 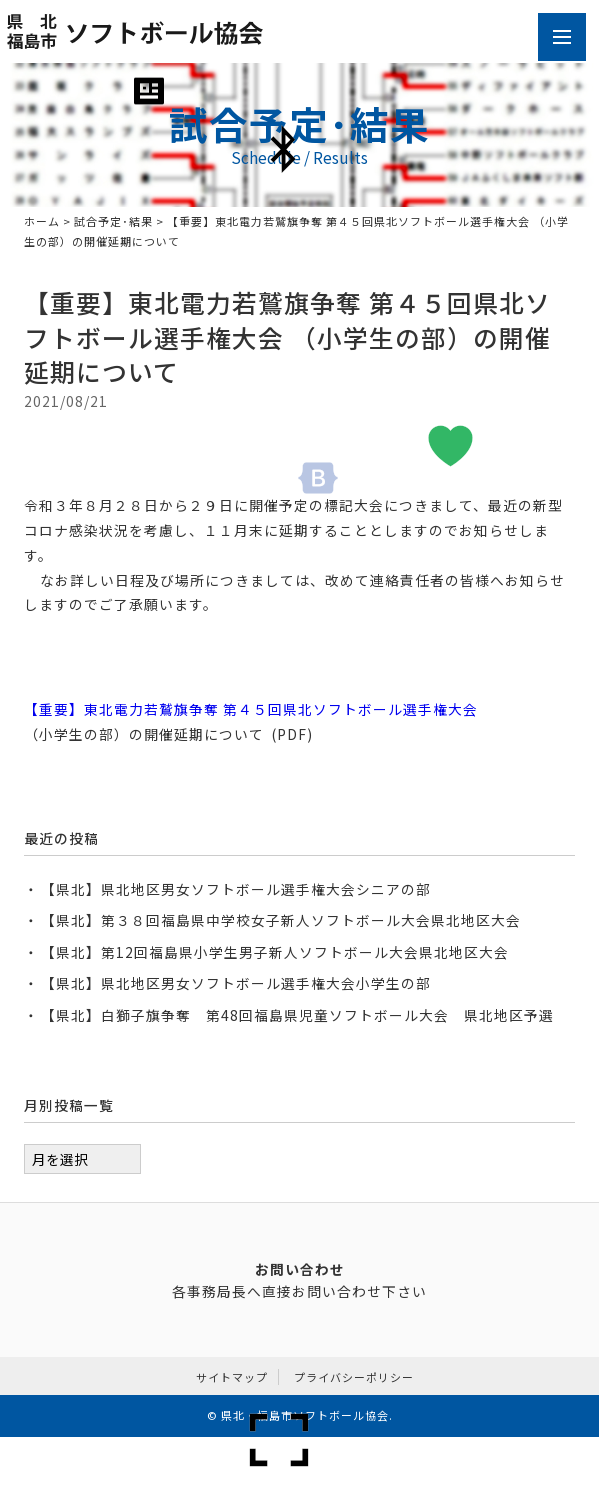 What do you see at coordinates (450, 445) in the screenshot?
I see `add to favorites` at bounding box center [450, 445].